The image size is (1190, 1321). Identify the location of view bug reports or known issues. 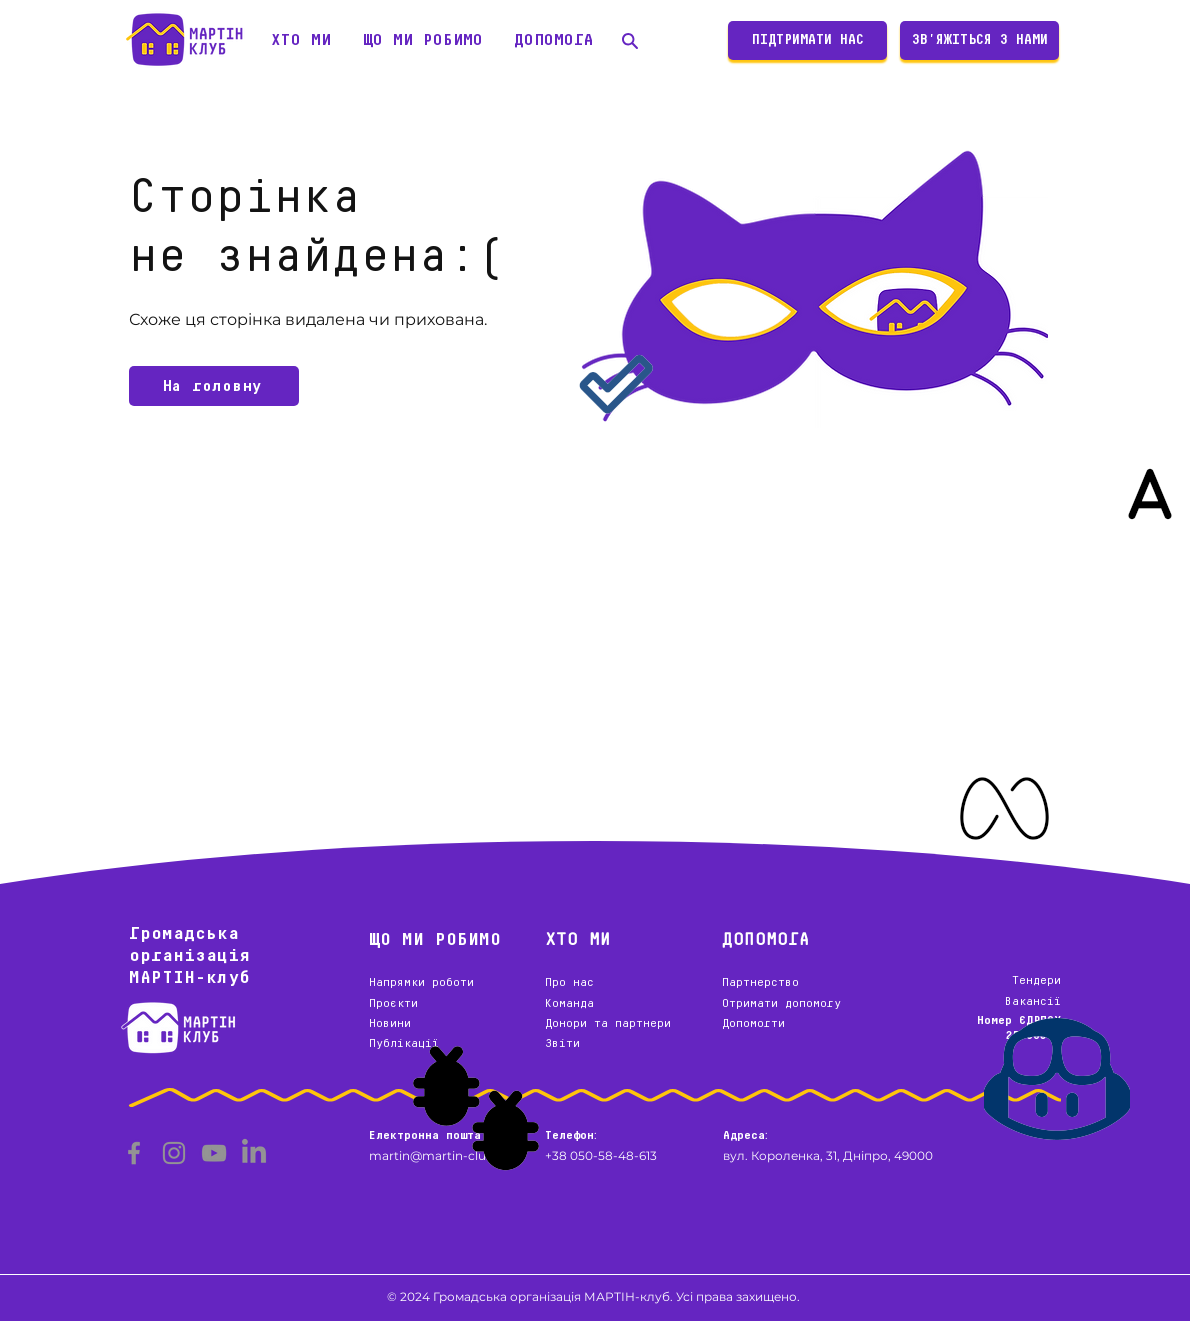
(476, 1111).